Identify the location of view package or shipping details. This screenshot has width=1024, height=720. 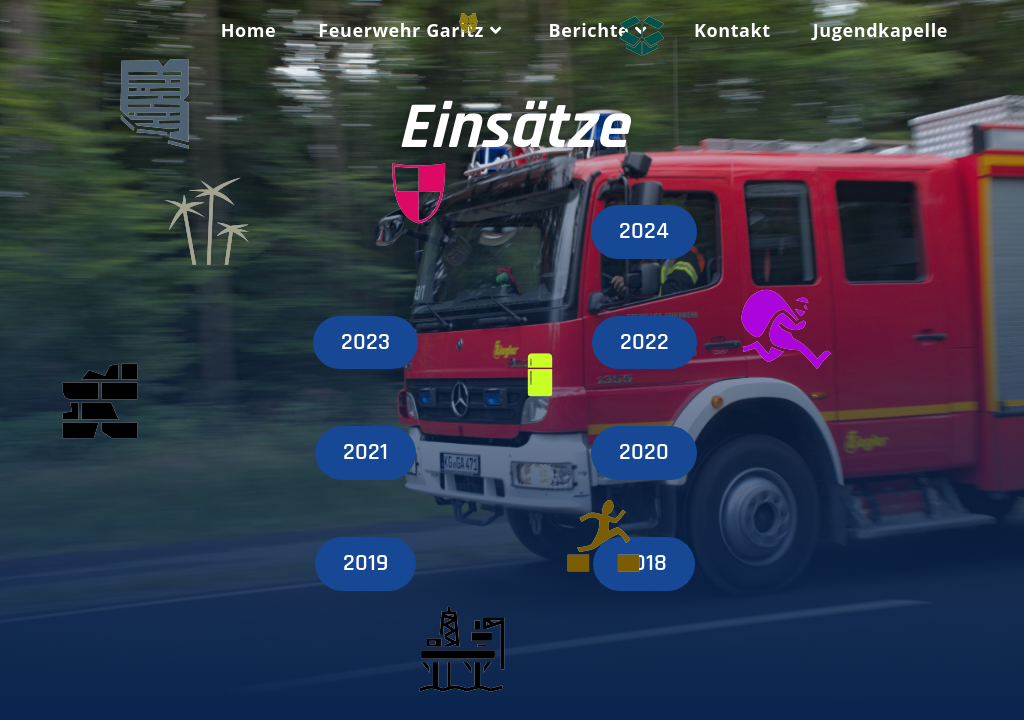
(642, 36).